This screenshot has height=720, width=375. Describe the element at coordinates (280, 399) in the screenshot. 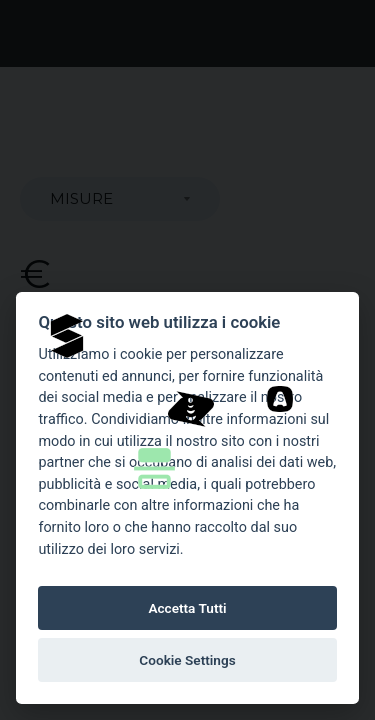

I see `open the Aircall app` at that location.